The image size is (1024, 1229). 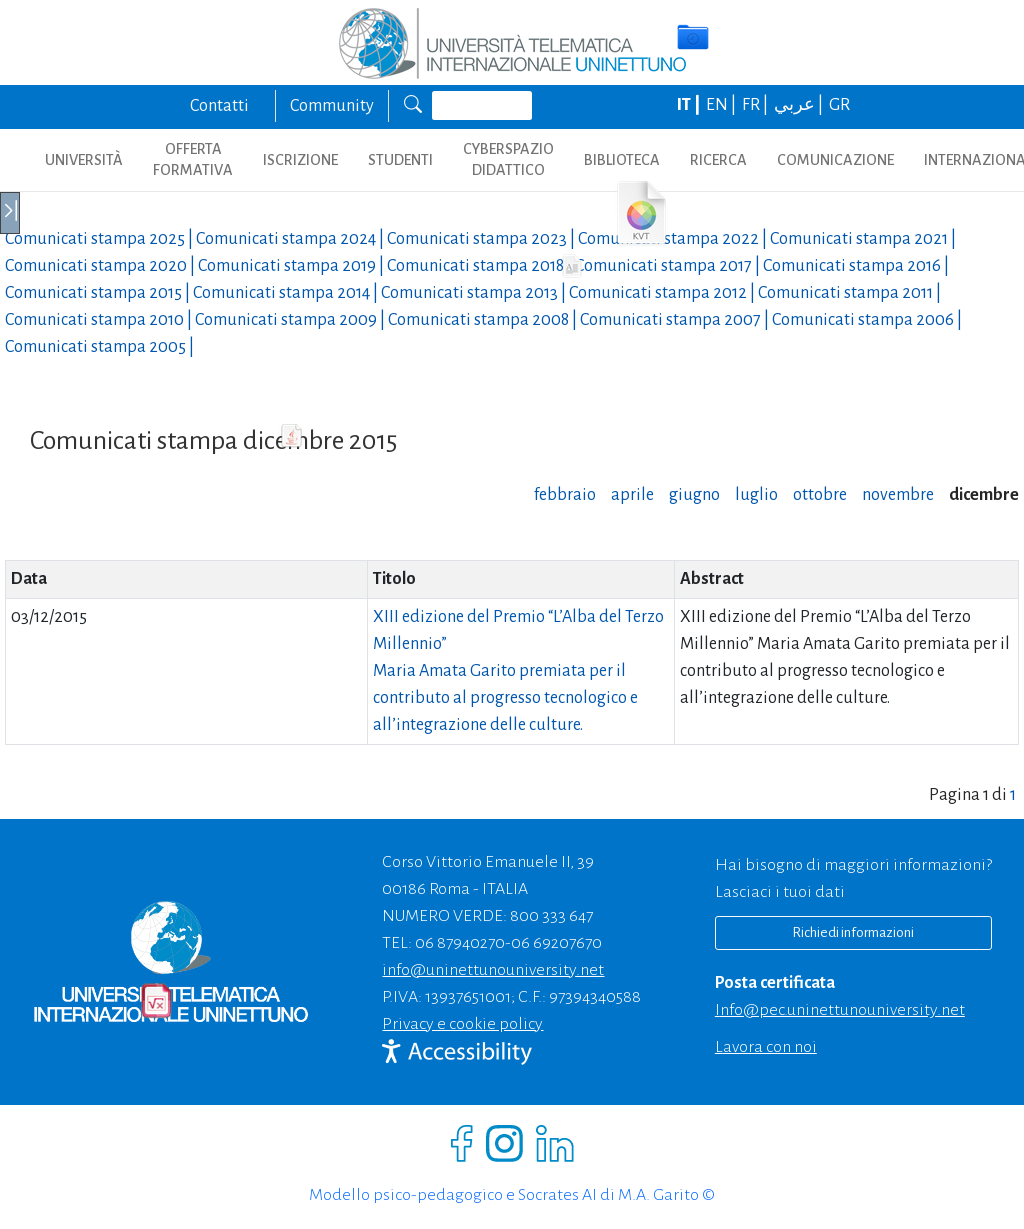 I want to click on a rich text or formatted document file, so click(x=572, y=266).